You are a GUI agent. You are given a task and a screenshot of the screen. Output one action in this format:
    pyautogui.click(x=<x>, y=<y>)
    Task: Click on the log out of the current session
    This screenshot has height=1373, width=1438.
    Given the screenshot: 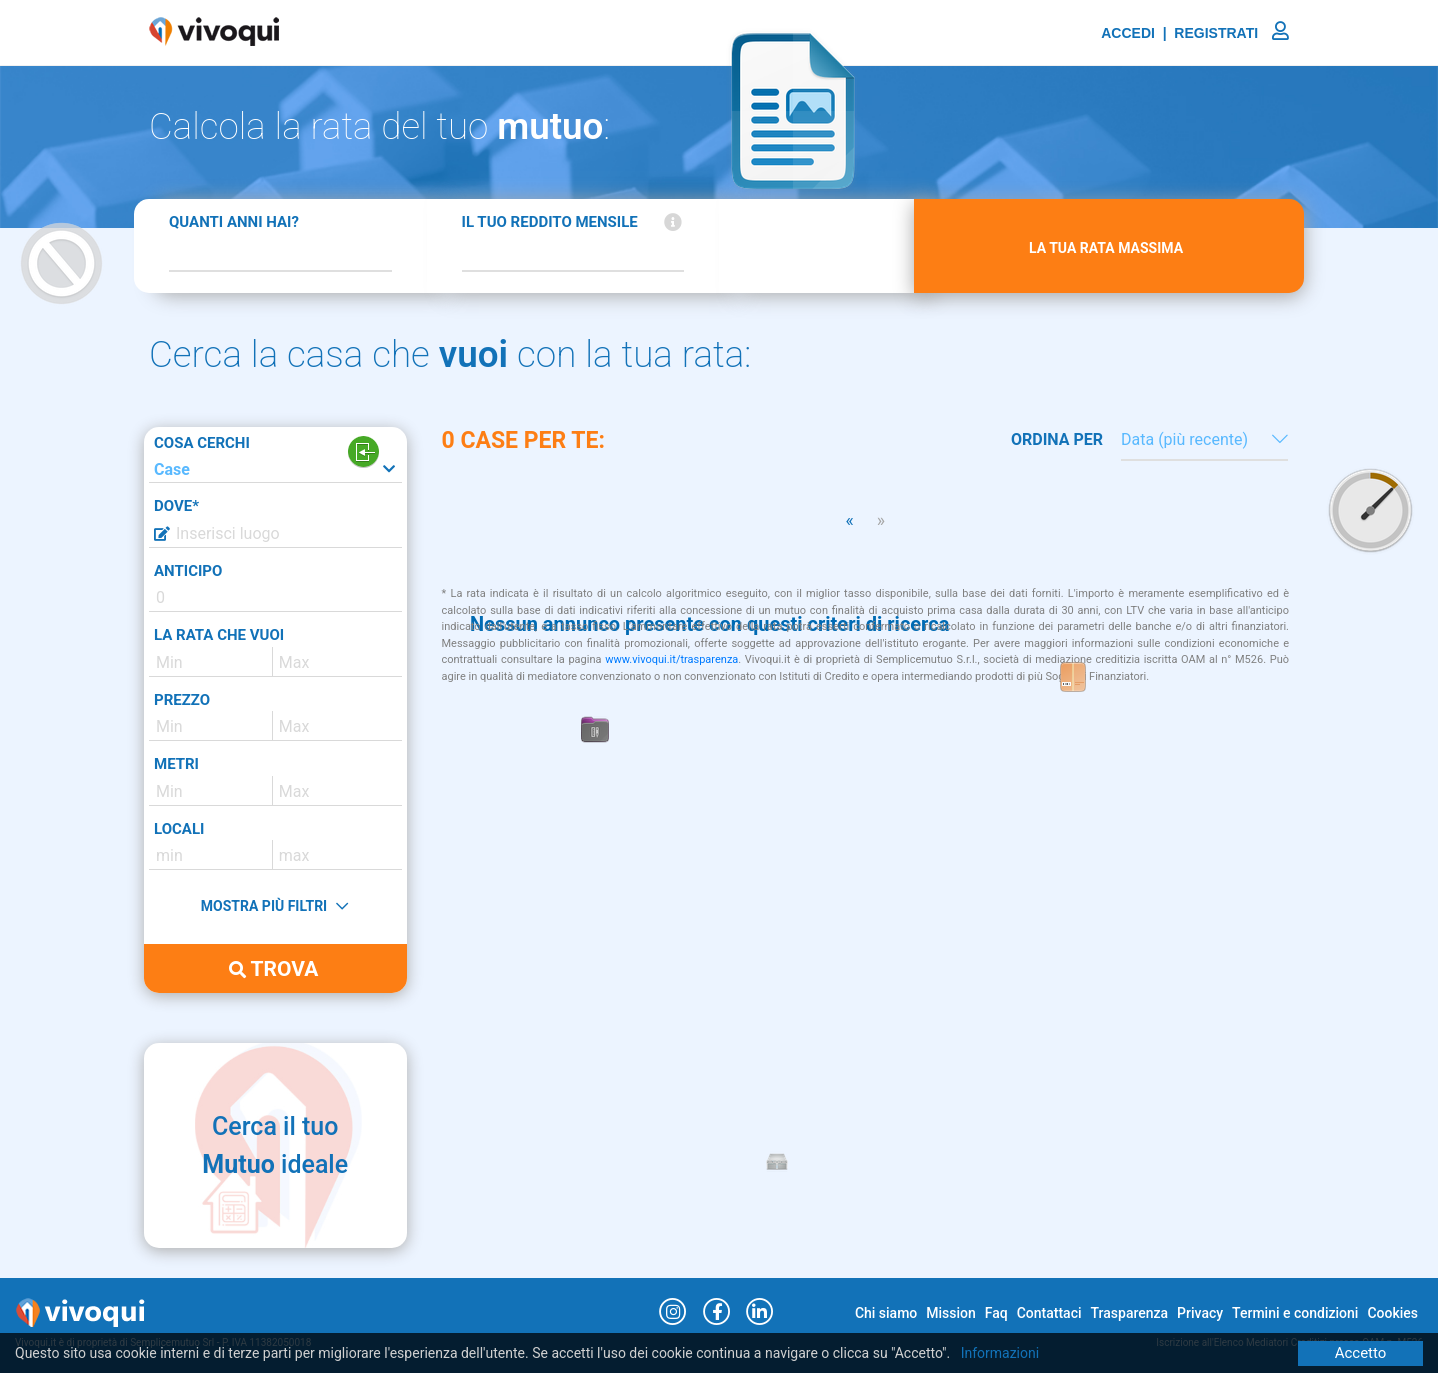 What is the action you would take?
    pyautogui.click(x=364, y=452)
    